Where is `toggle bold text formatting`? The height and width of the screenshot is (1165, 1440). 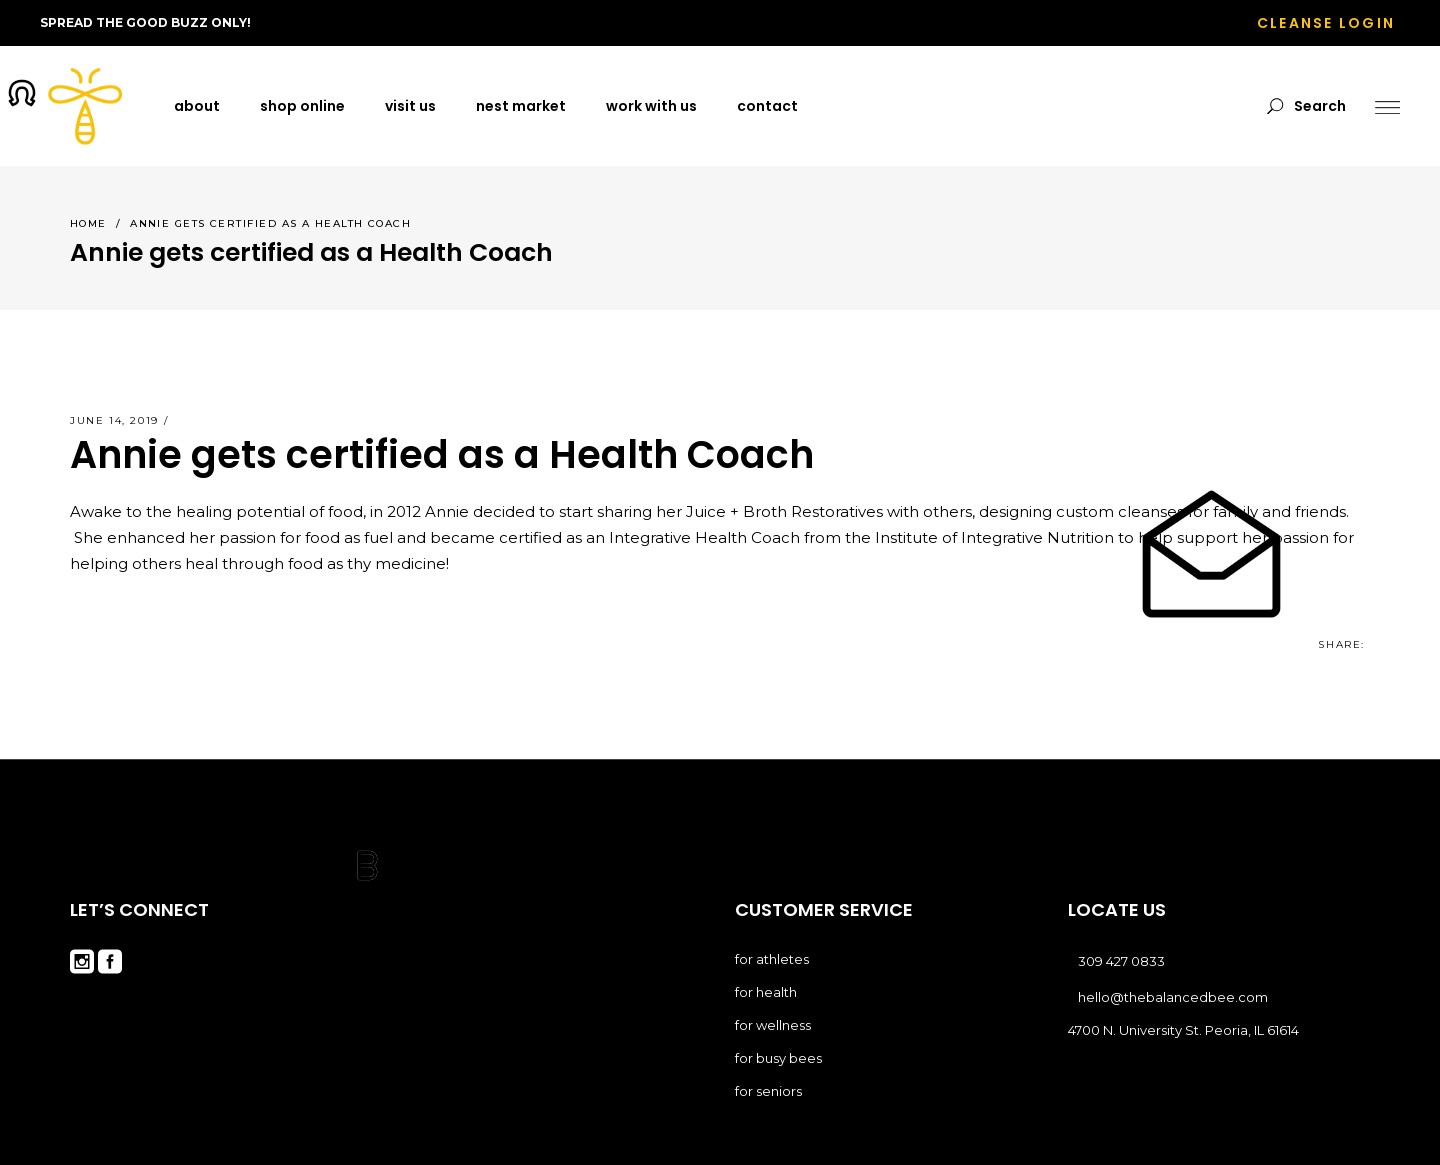
toggle bold text formatting is located at coordinates (367, 865).